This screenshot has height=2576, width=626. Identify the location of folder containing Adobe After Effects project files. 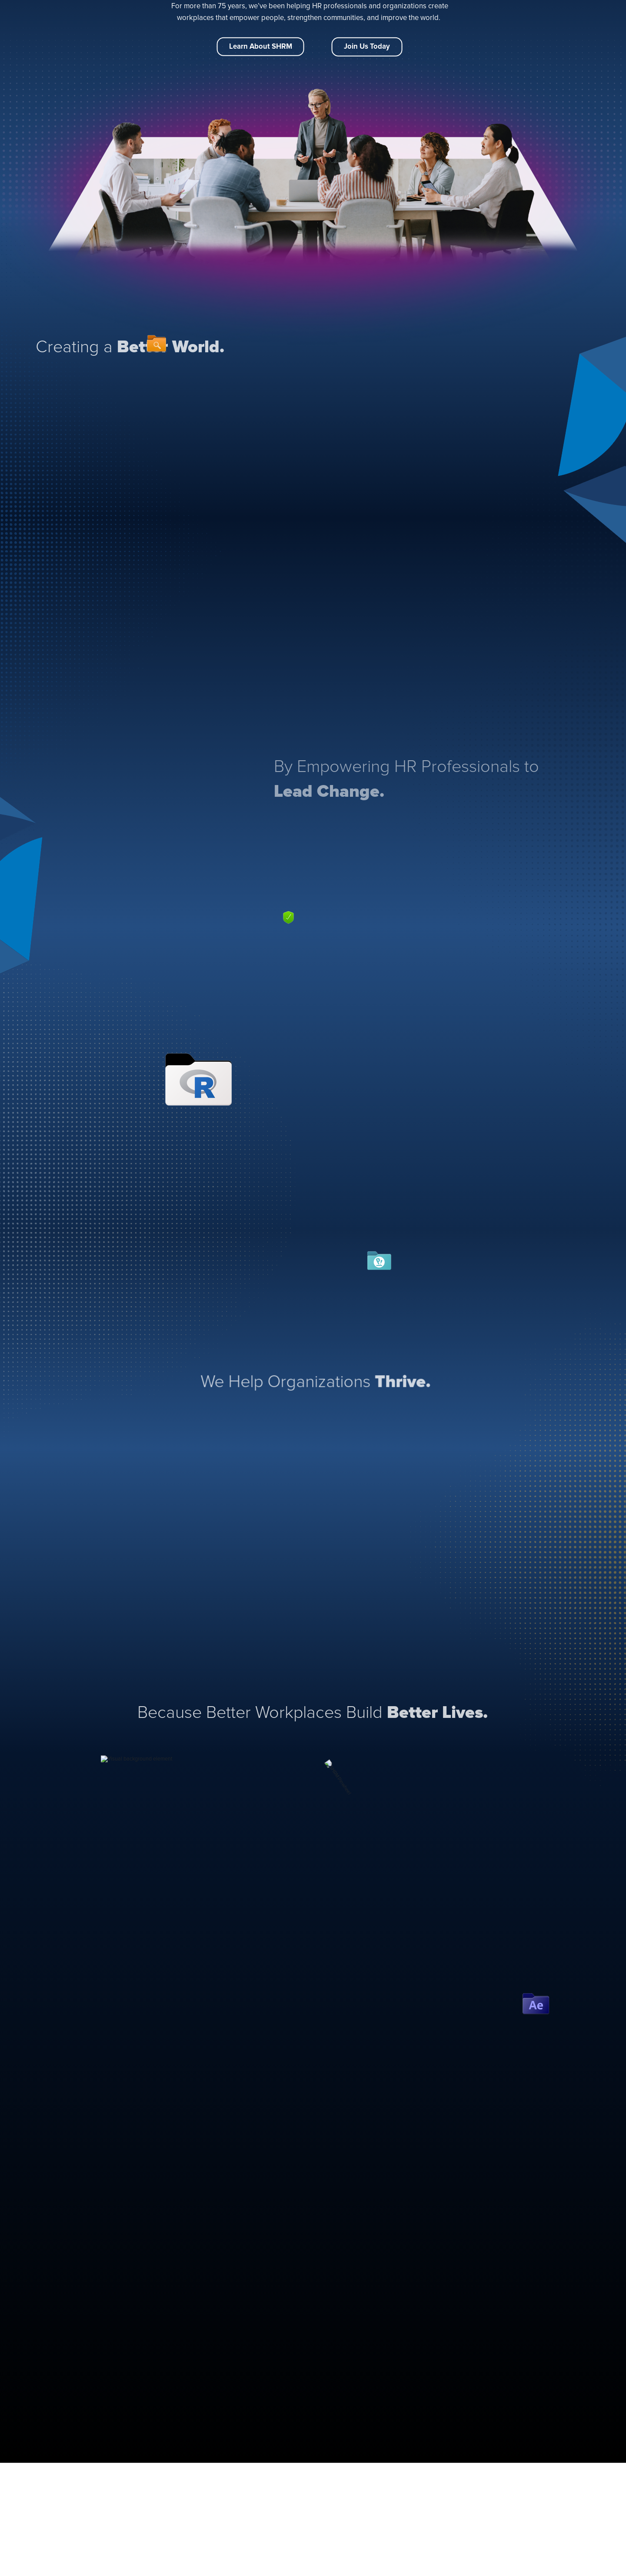
(536, 2004).